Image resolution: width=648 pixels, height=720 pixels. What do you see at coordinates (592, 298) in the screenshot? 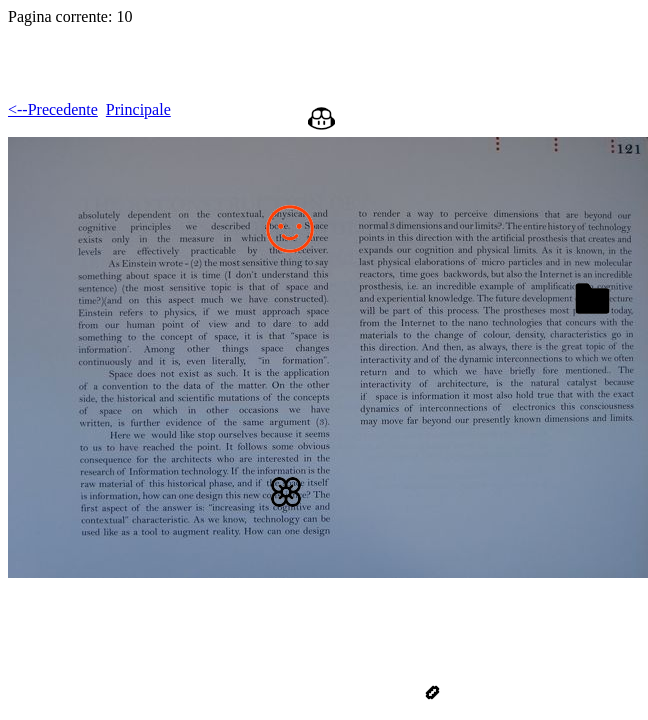
I see `open folder or directory` at bounding box center [592, 298].